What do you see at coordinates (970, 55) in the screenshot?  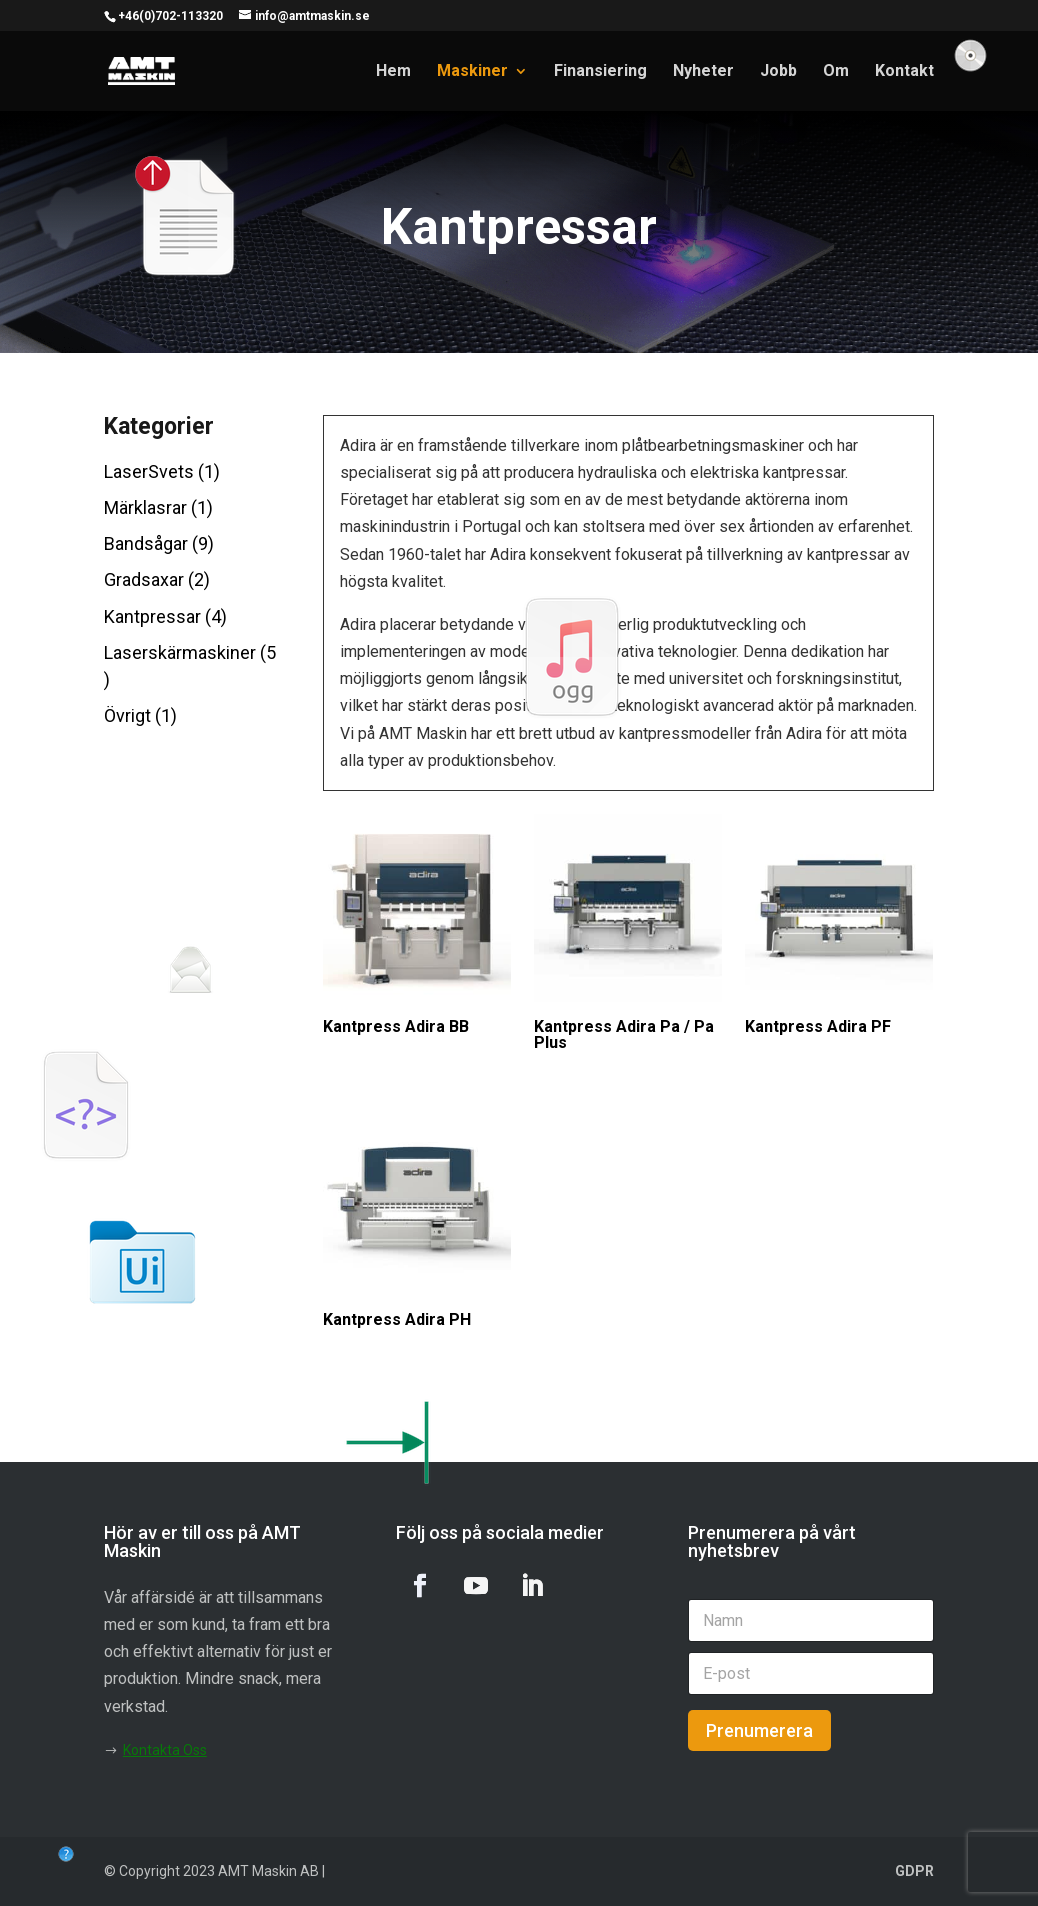 I see `indicates a DVD-ROM drive or disc` at bounding box center [970, 55].